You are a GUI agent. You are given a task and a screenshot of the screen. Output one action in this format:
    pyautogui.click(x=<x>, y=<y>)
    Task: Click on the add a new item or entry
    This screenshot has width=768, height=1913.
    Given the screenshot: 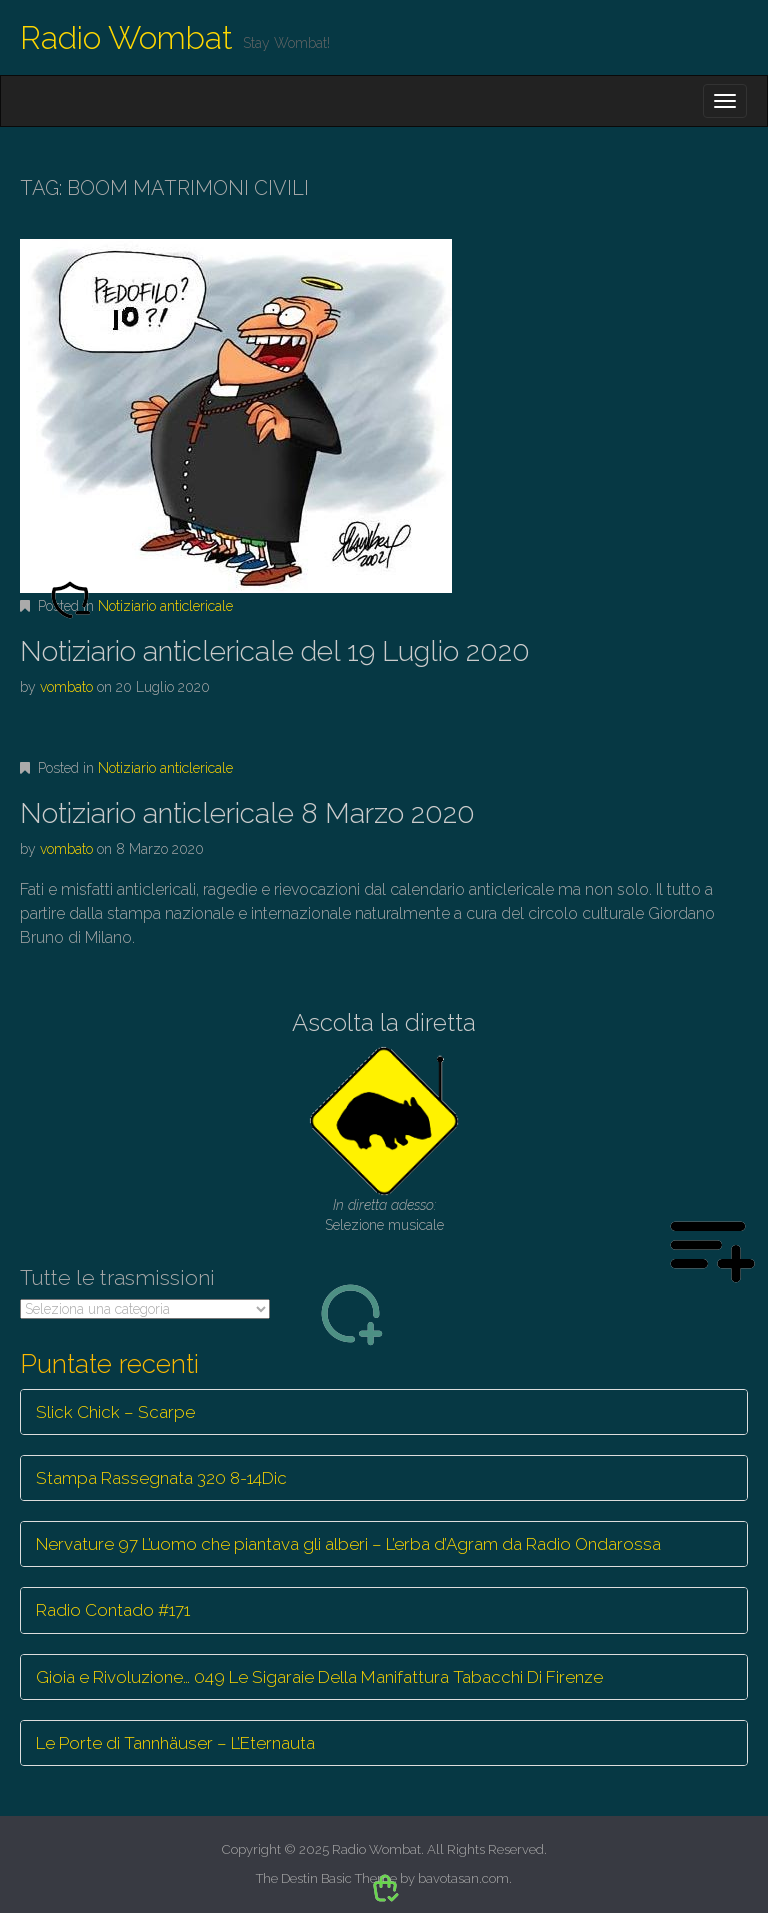 What is the action you would take?
    pyautogui.click(x=350, y=1313)
    